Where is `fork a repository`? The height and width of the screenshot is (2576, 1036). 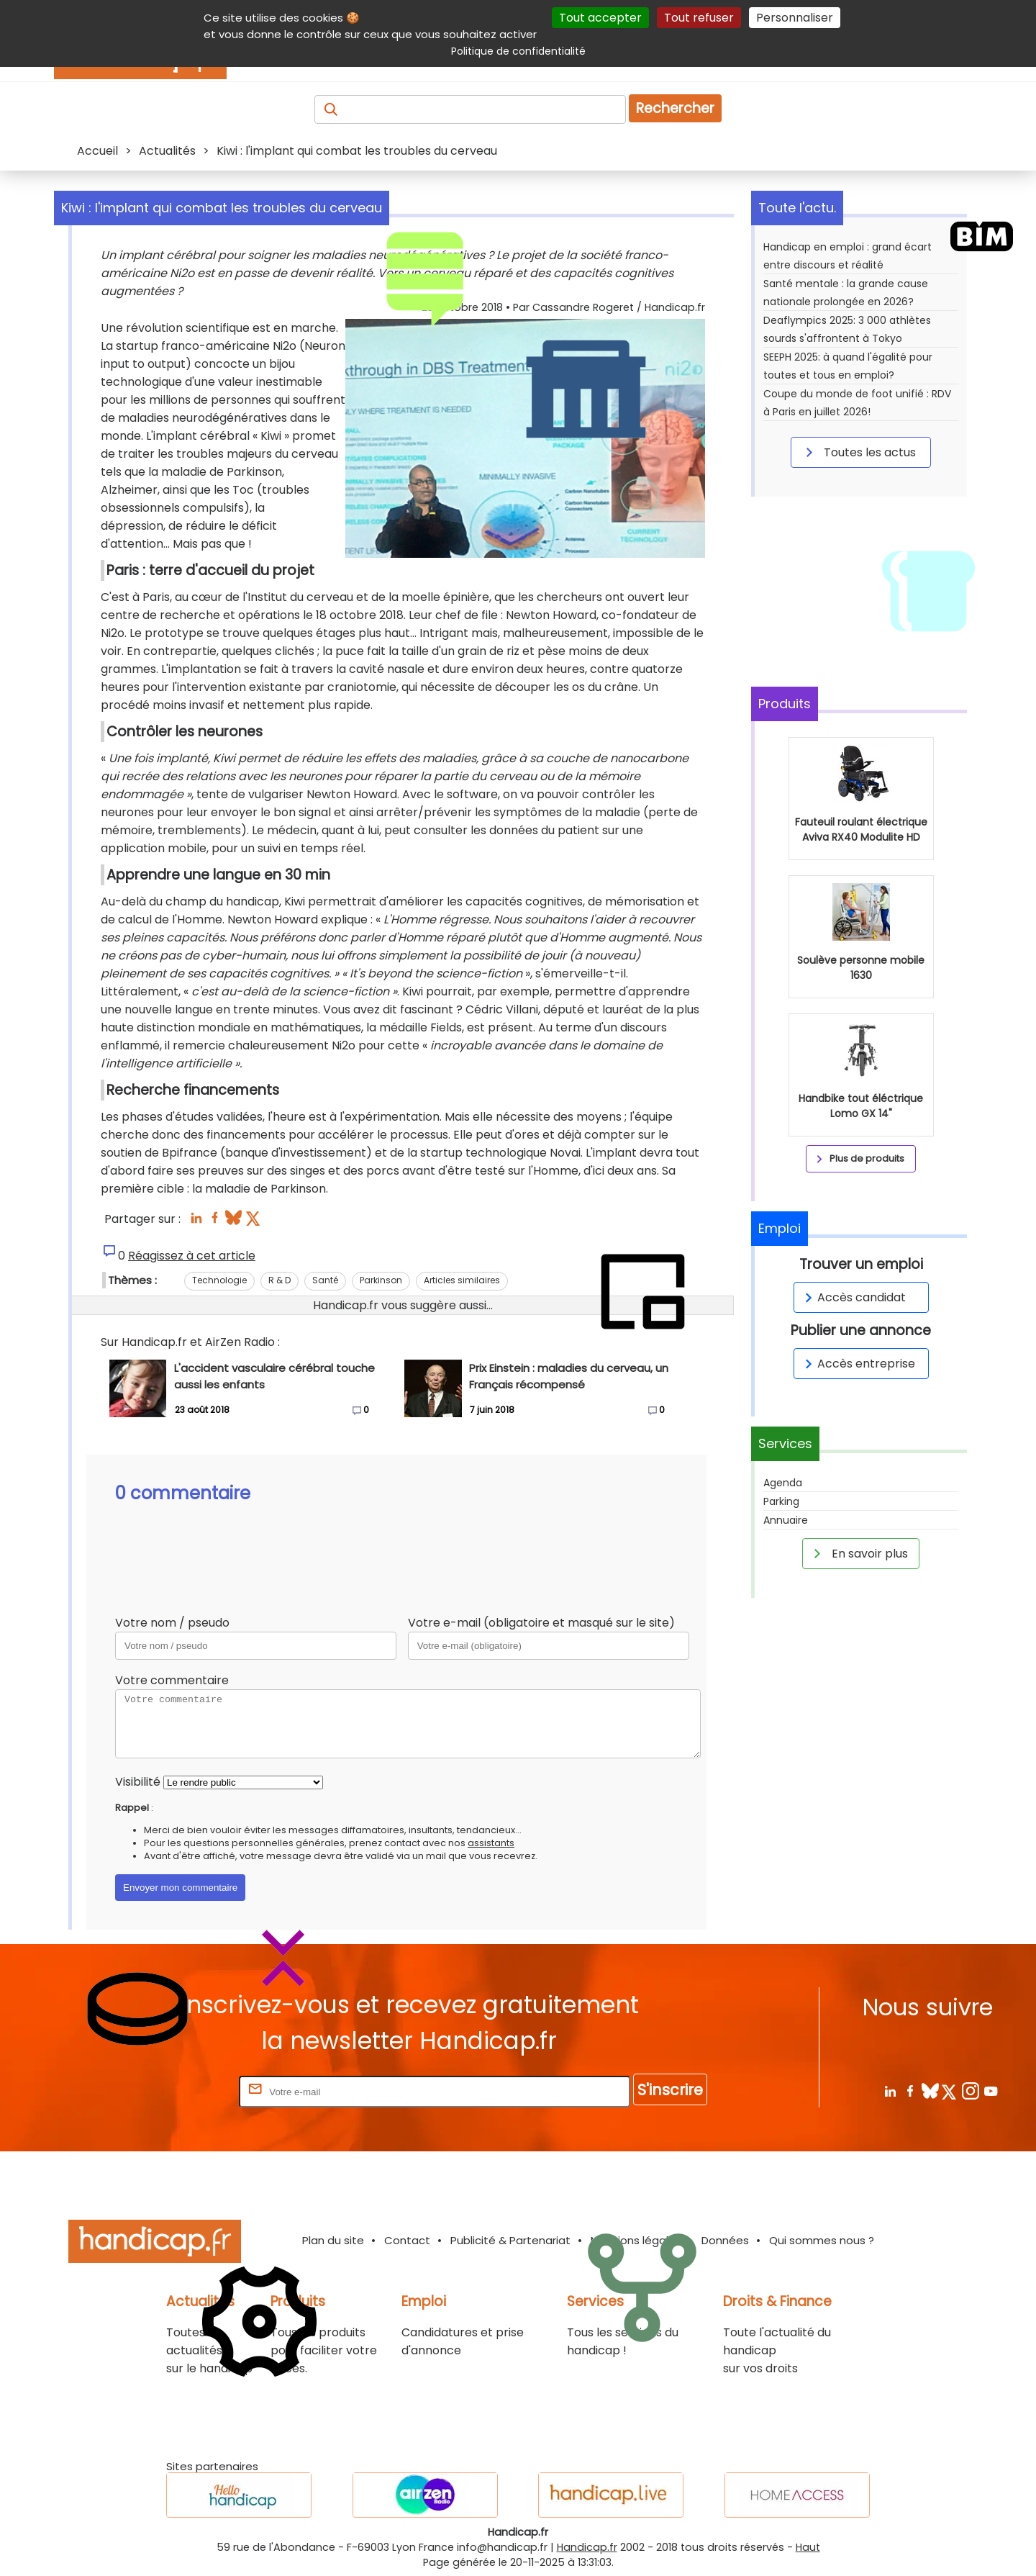 fork a repository is located at coordinates (642, 2287).